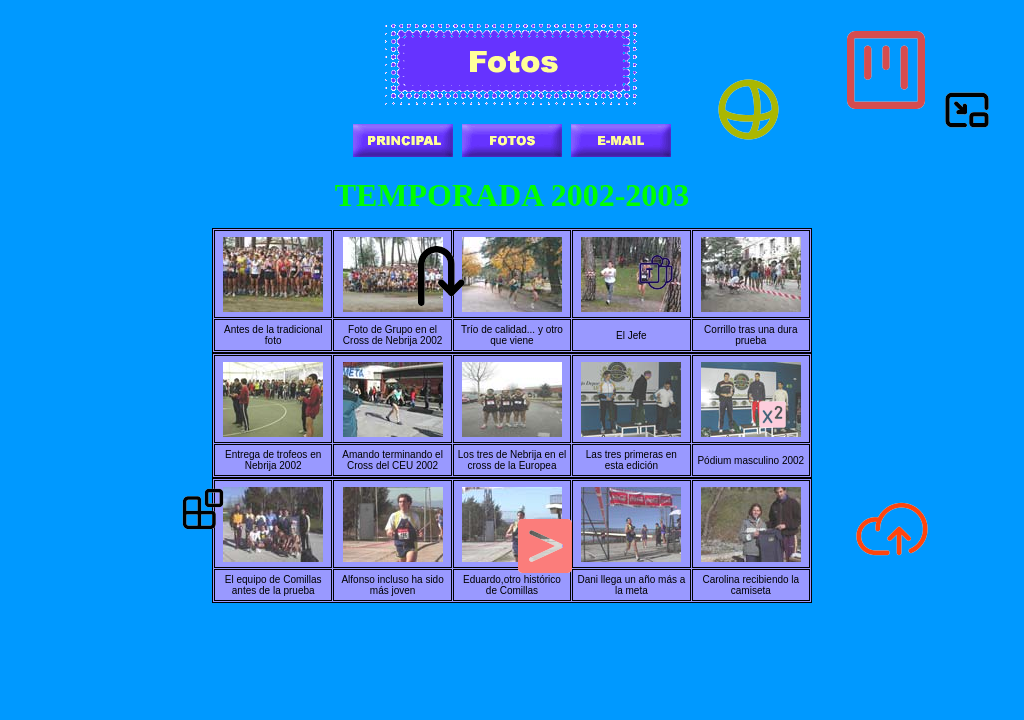 The width and height of the screenshot is (1024, 720). What do you see at coordinates (438, 276) in the screenshot?
I see `make a u-turn to the right` at bounding box center [438, 276].